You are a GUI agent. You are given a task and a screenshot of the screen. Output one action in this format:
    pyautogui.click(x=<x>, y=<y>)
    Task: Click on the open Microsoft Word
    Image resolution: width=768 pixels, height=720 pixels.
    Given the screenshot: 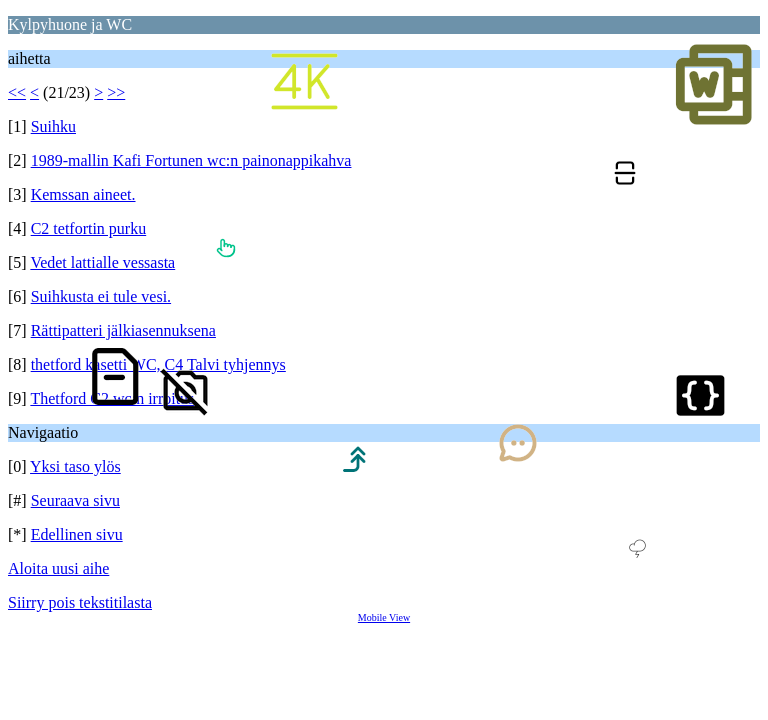 What is the action you would take?
    pyautogui.click(x=717, y=84)
    